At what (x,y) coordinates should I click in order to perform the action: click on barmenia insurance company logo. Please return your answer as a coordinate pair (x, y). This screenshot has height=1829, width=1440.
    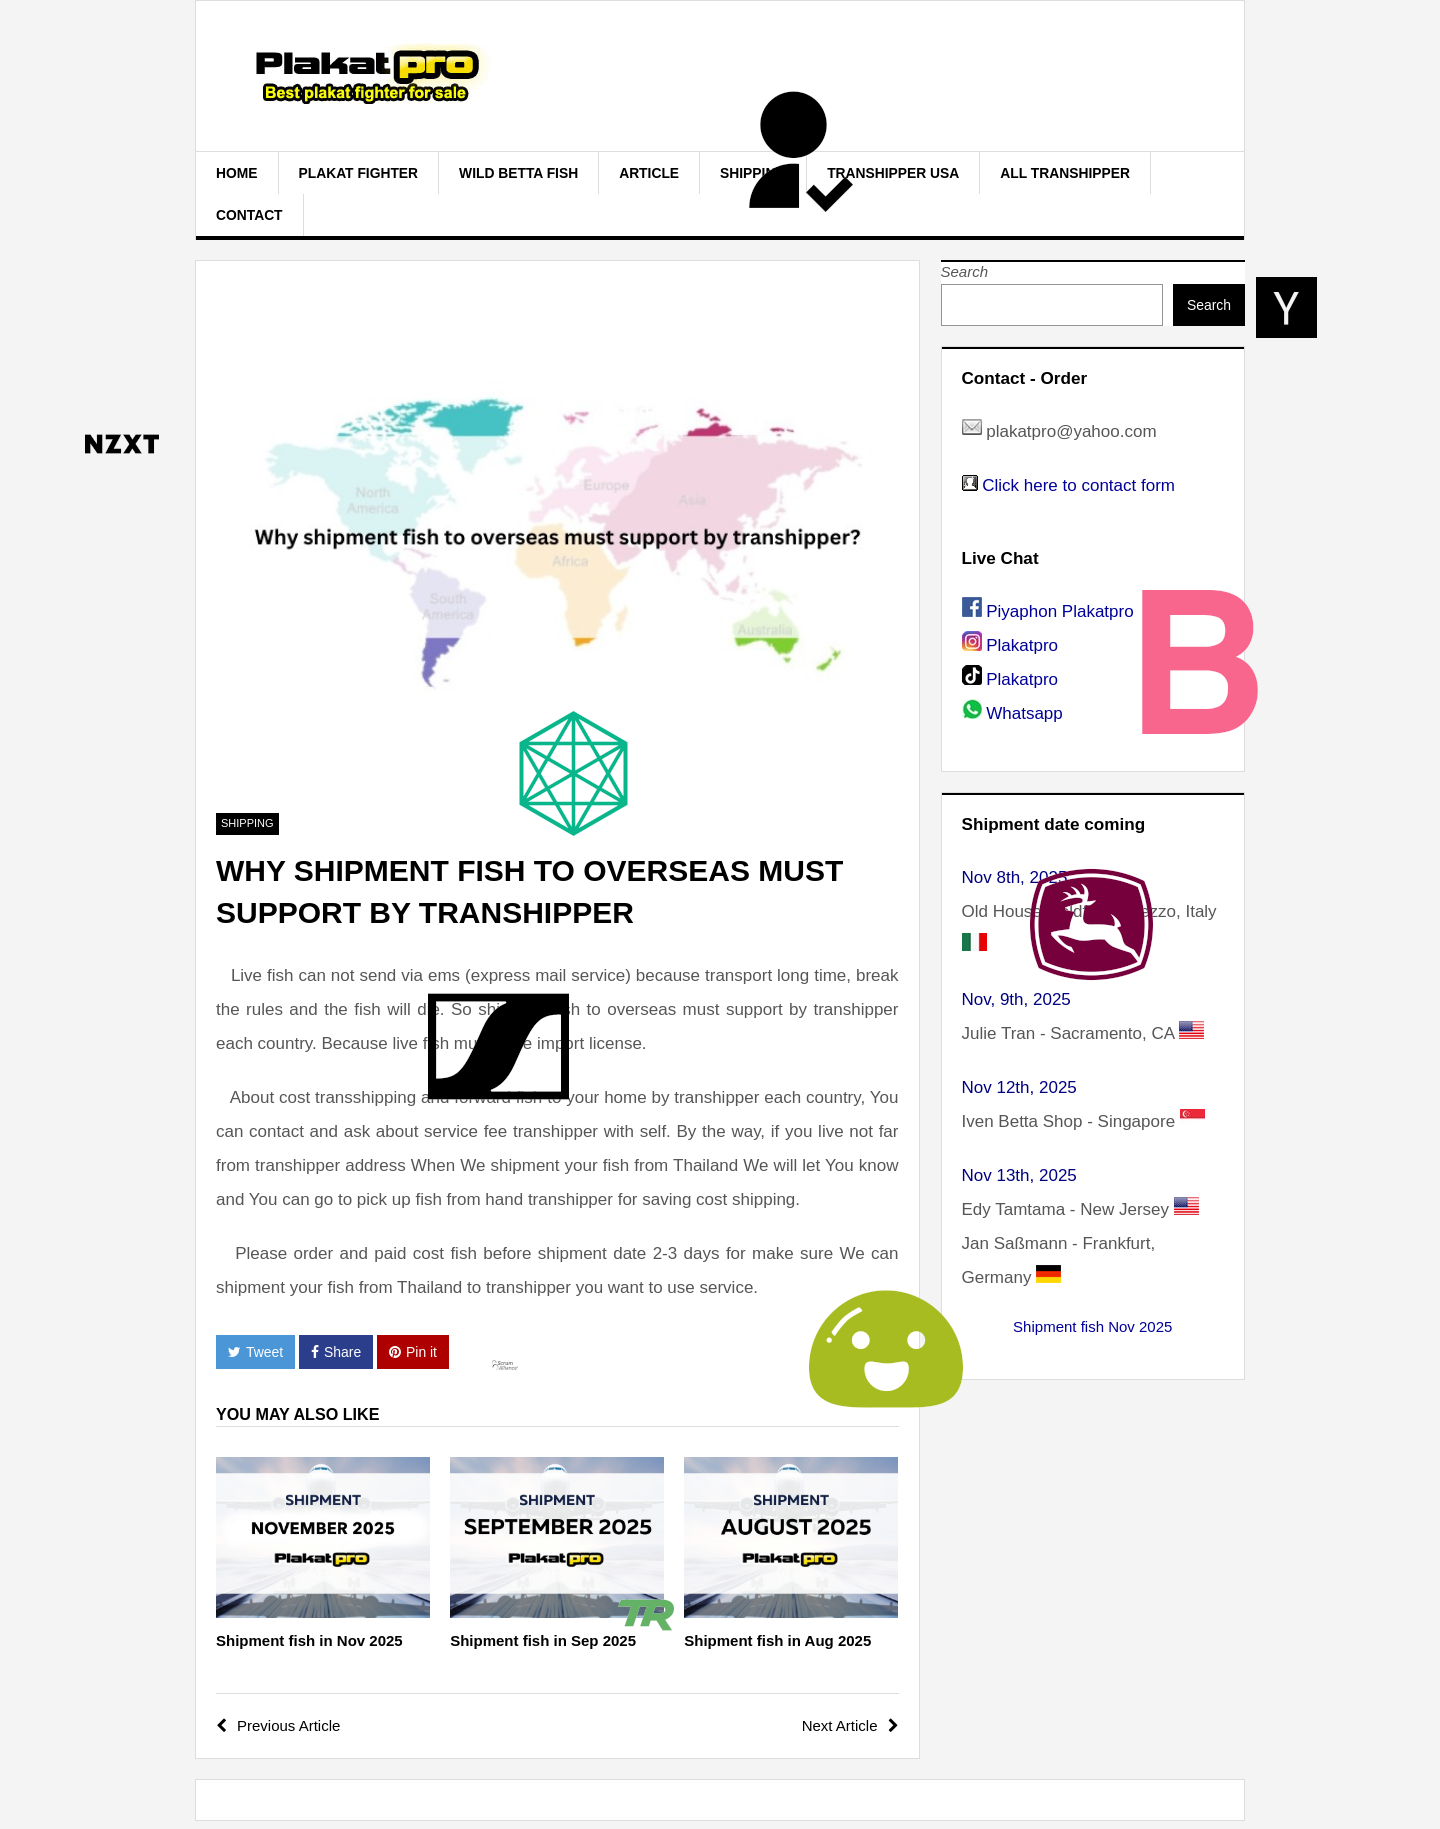
    Looking at the image, I should click on (1200, 662).